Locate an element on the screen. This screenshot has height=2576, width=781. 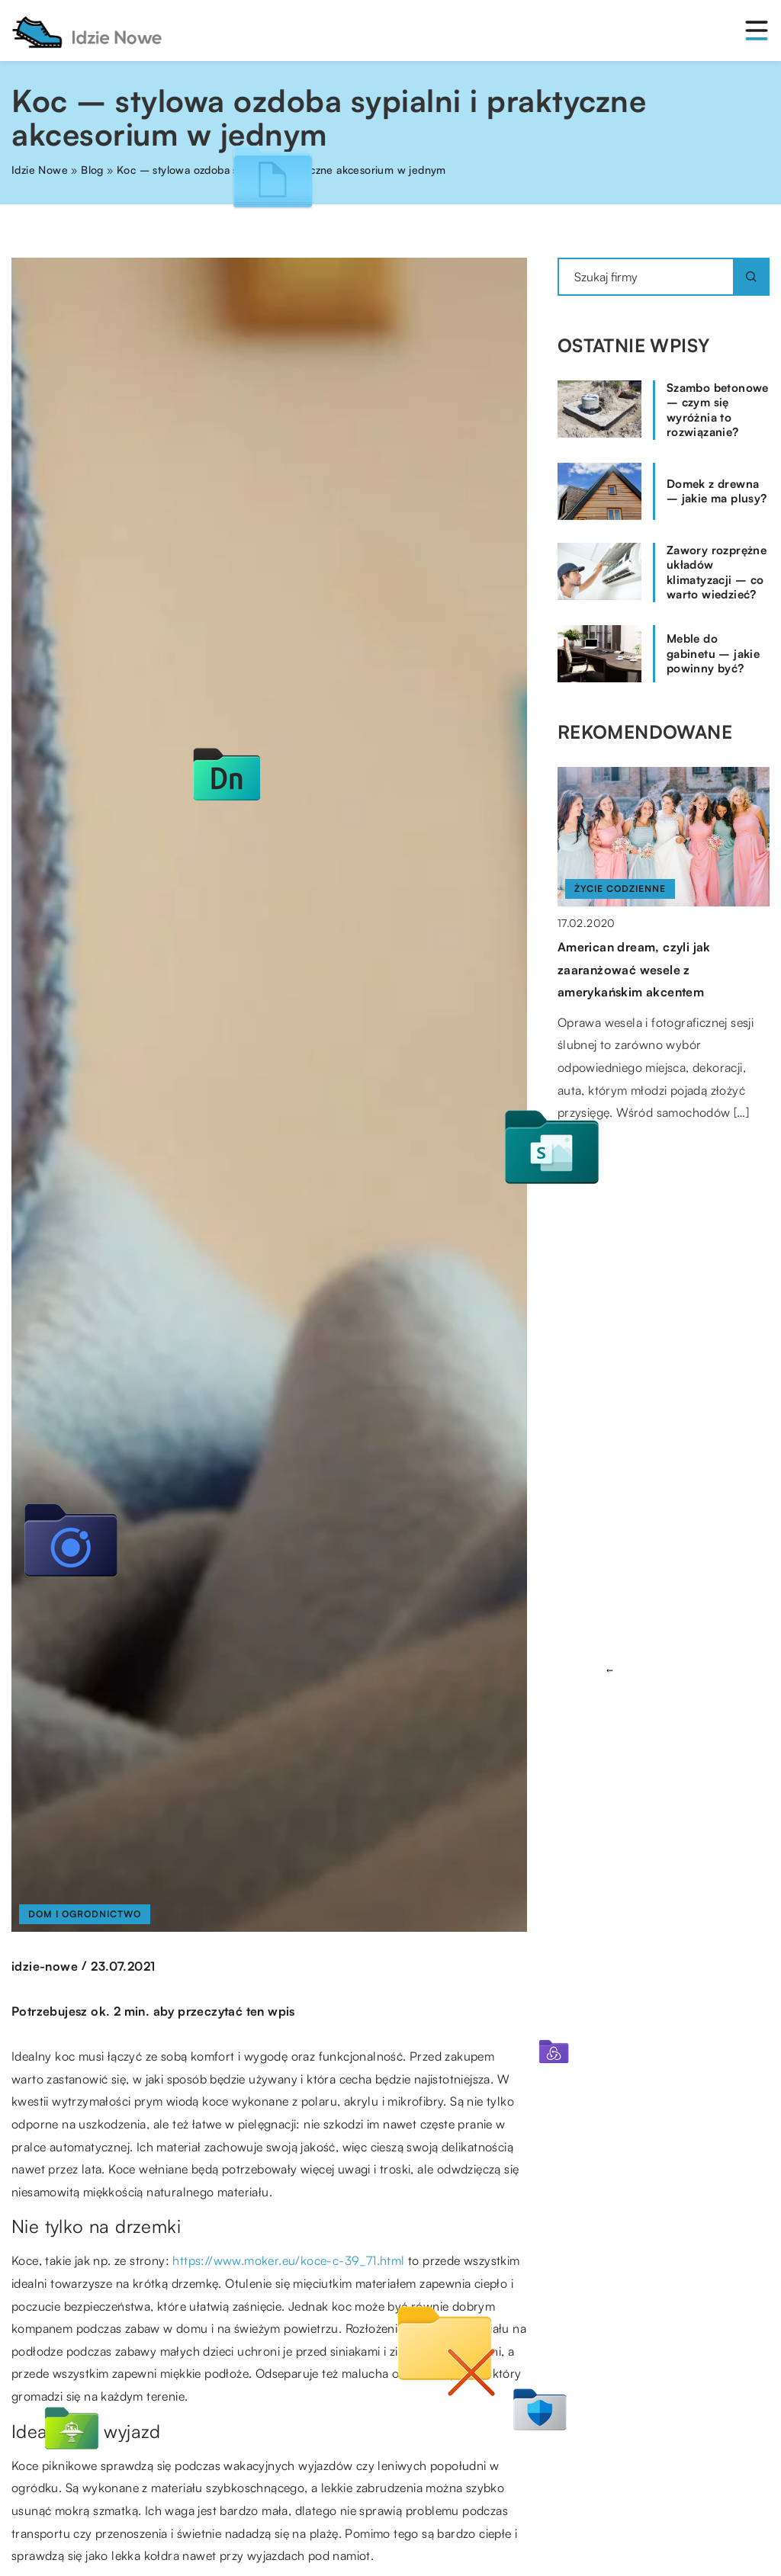
open microsoft defender security files folder is located at coordinates (539, 2411).